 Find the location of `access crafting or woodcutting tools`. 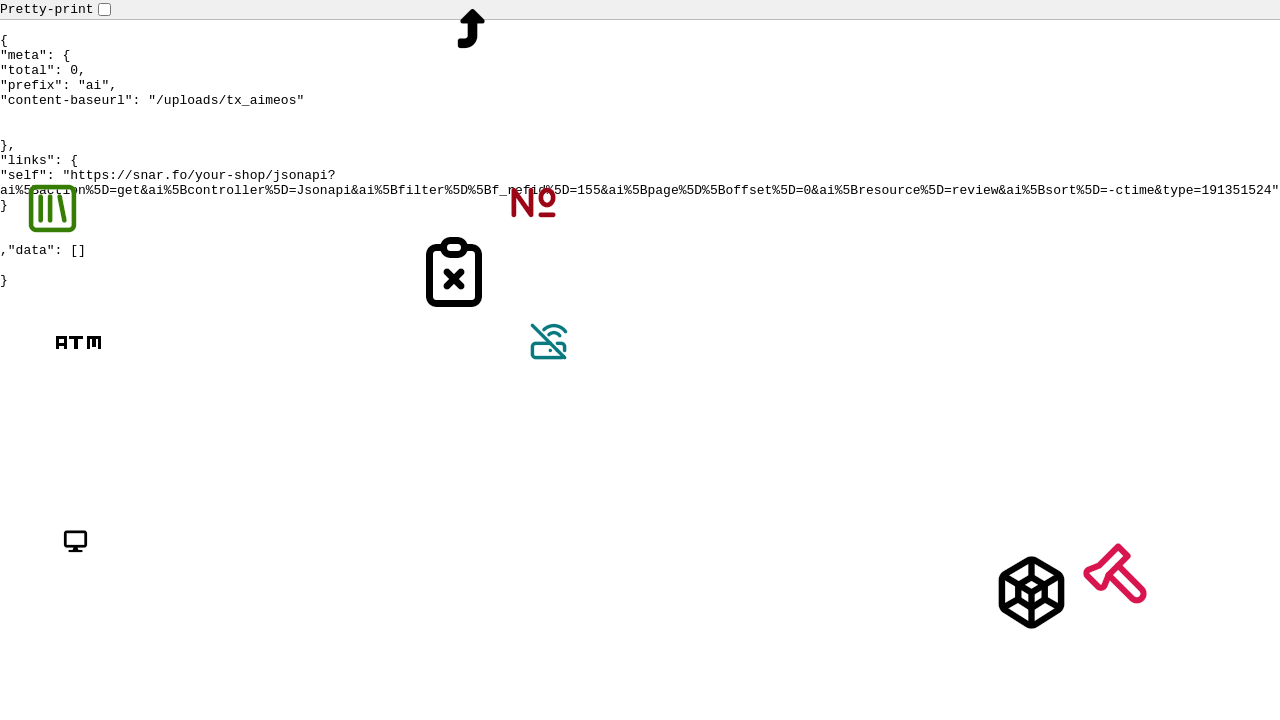

access crafting or woodcutting tools is located at coordinates (1115, 575).